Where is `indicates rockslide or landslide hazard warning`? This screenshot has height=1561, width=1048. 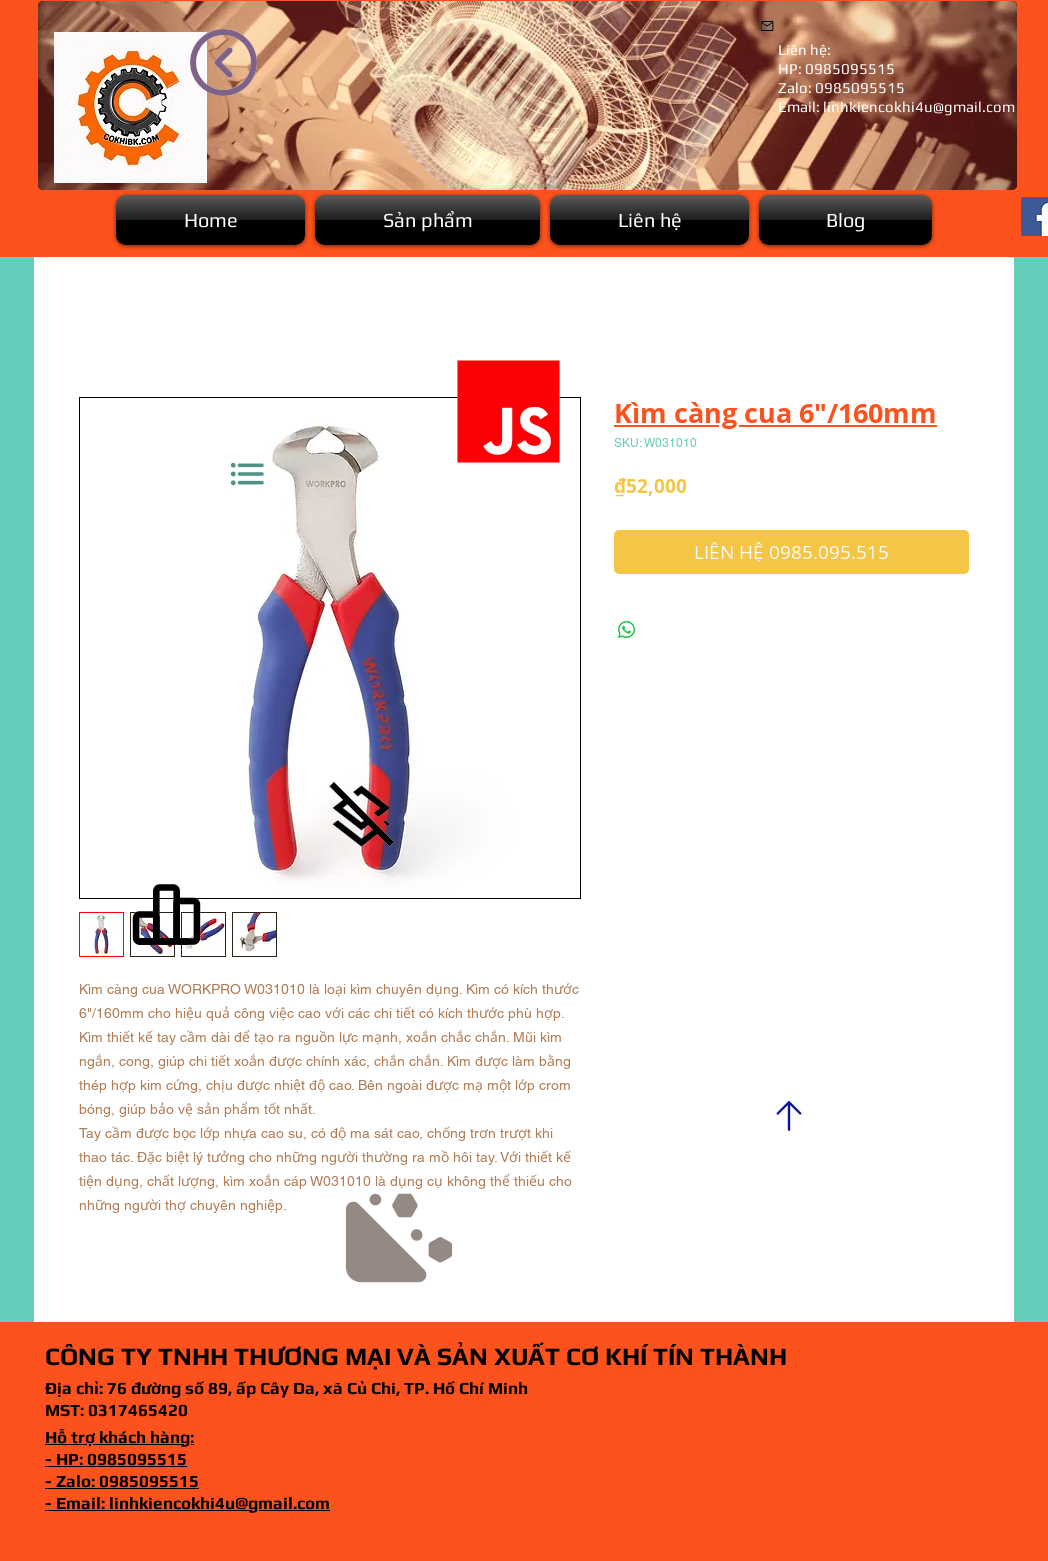 indicates rockslide or landslide hazard warning is located at coordinates (399, 1235).